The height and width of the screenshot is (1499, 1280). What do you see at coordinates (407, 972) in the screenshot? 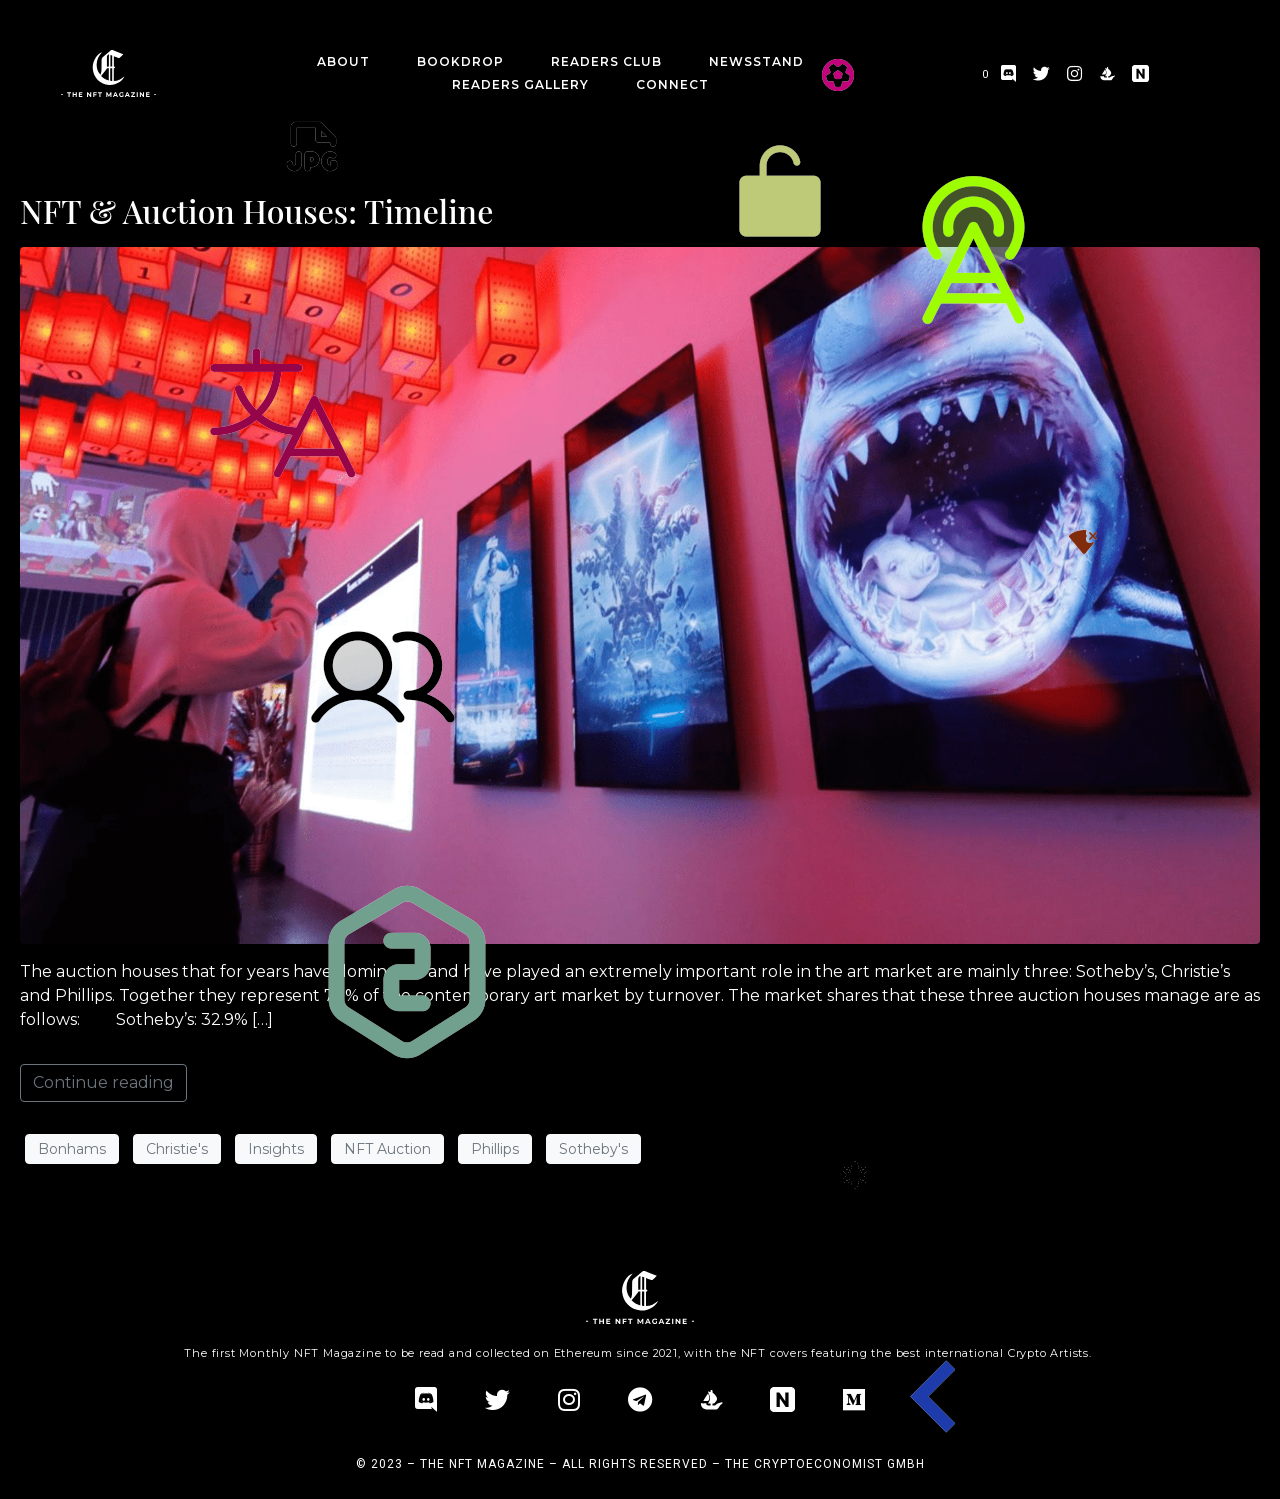
I see `step 2 in a multi-step process` at bounding box center [407, 972].